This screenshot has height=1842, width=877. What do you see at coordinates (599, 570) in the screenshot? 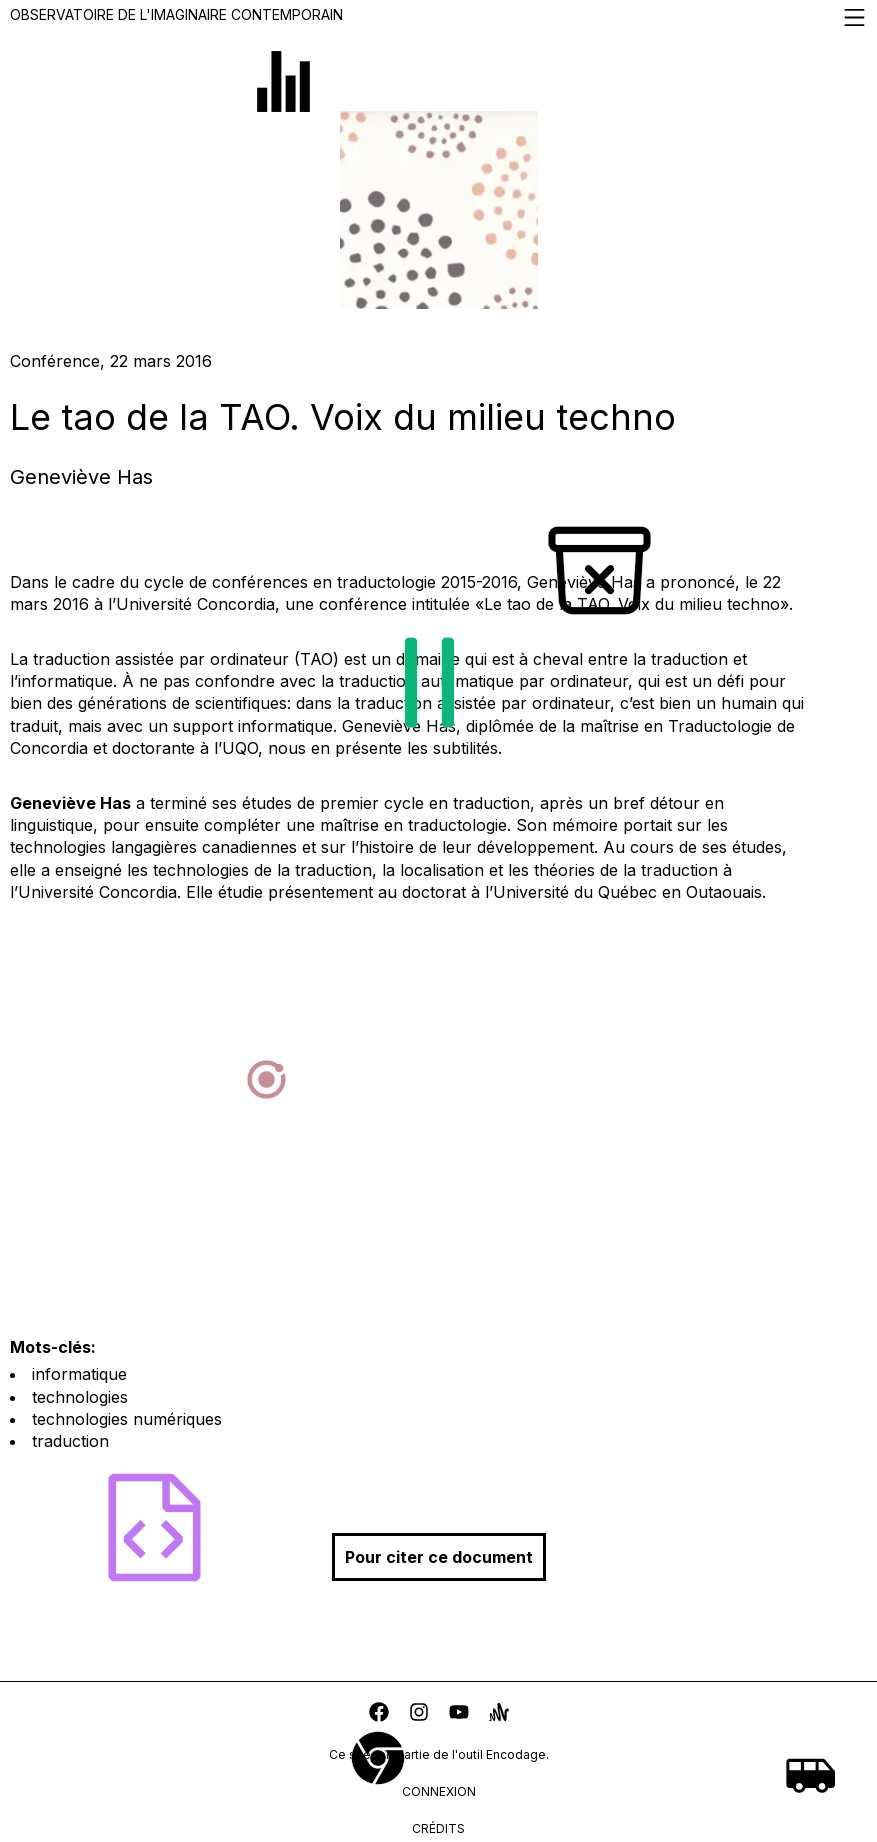
I see `remove item from archive` at bounding box center [599, 570].